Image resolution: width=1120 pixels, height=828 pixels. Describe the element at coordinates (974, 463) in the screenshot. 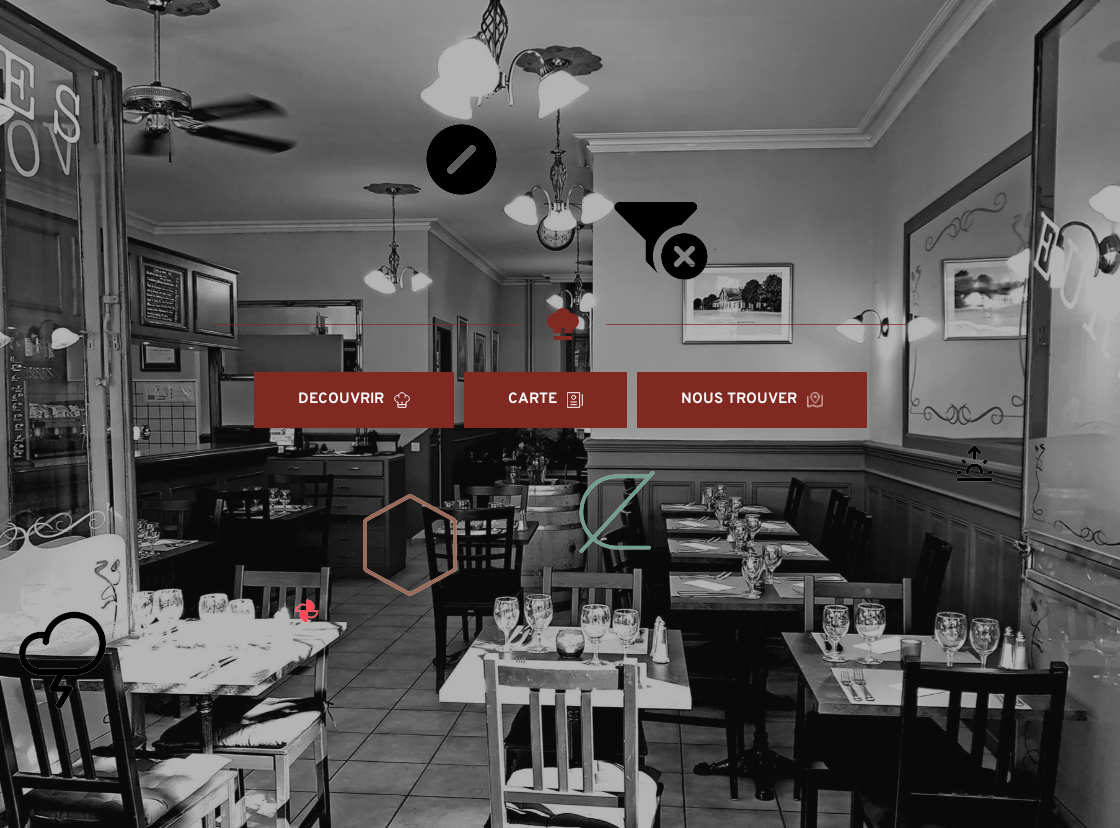

I see `sunrise alarm or wake-up time indicator` at that location.